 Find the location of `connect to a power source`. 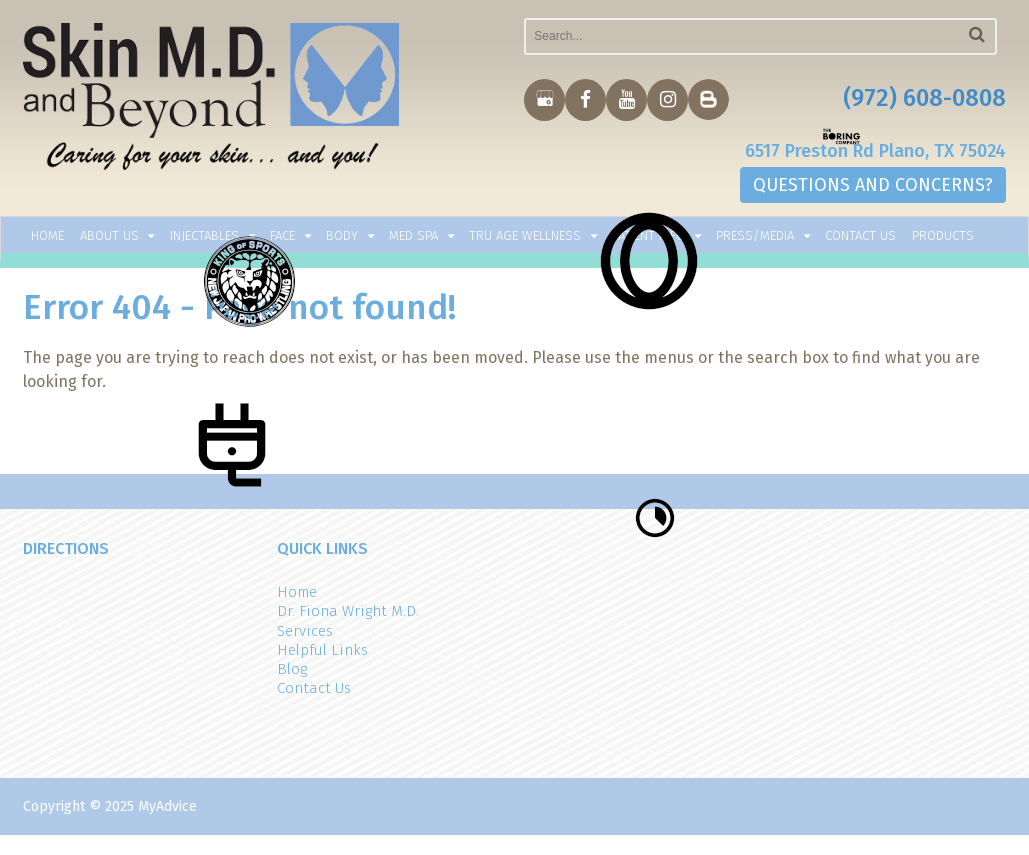

connect to a power source is located at coordinates (232, 445).